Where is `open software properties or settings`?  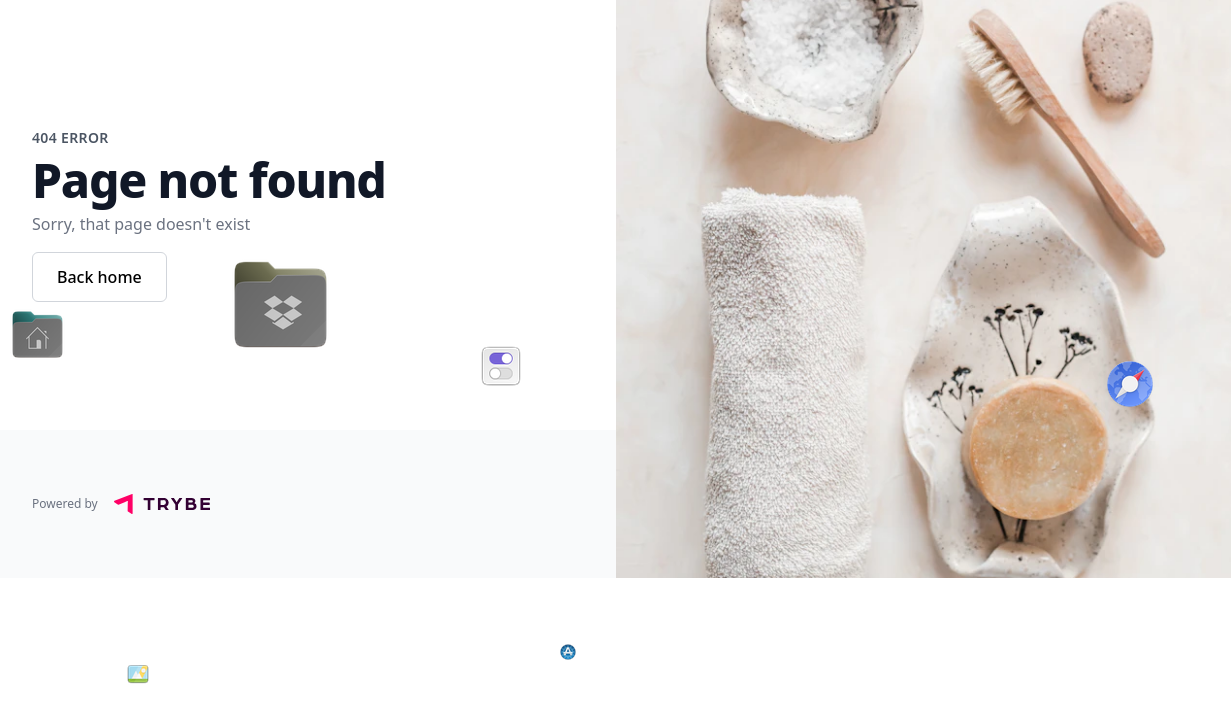 open software properties or settings is located at coordinates (568, 652).